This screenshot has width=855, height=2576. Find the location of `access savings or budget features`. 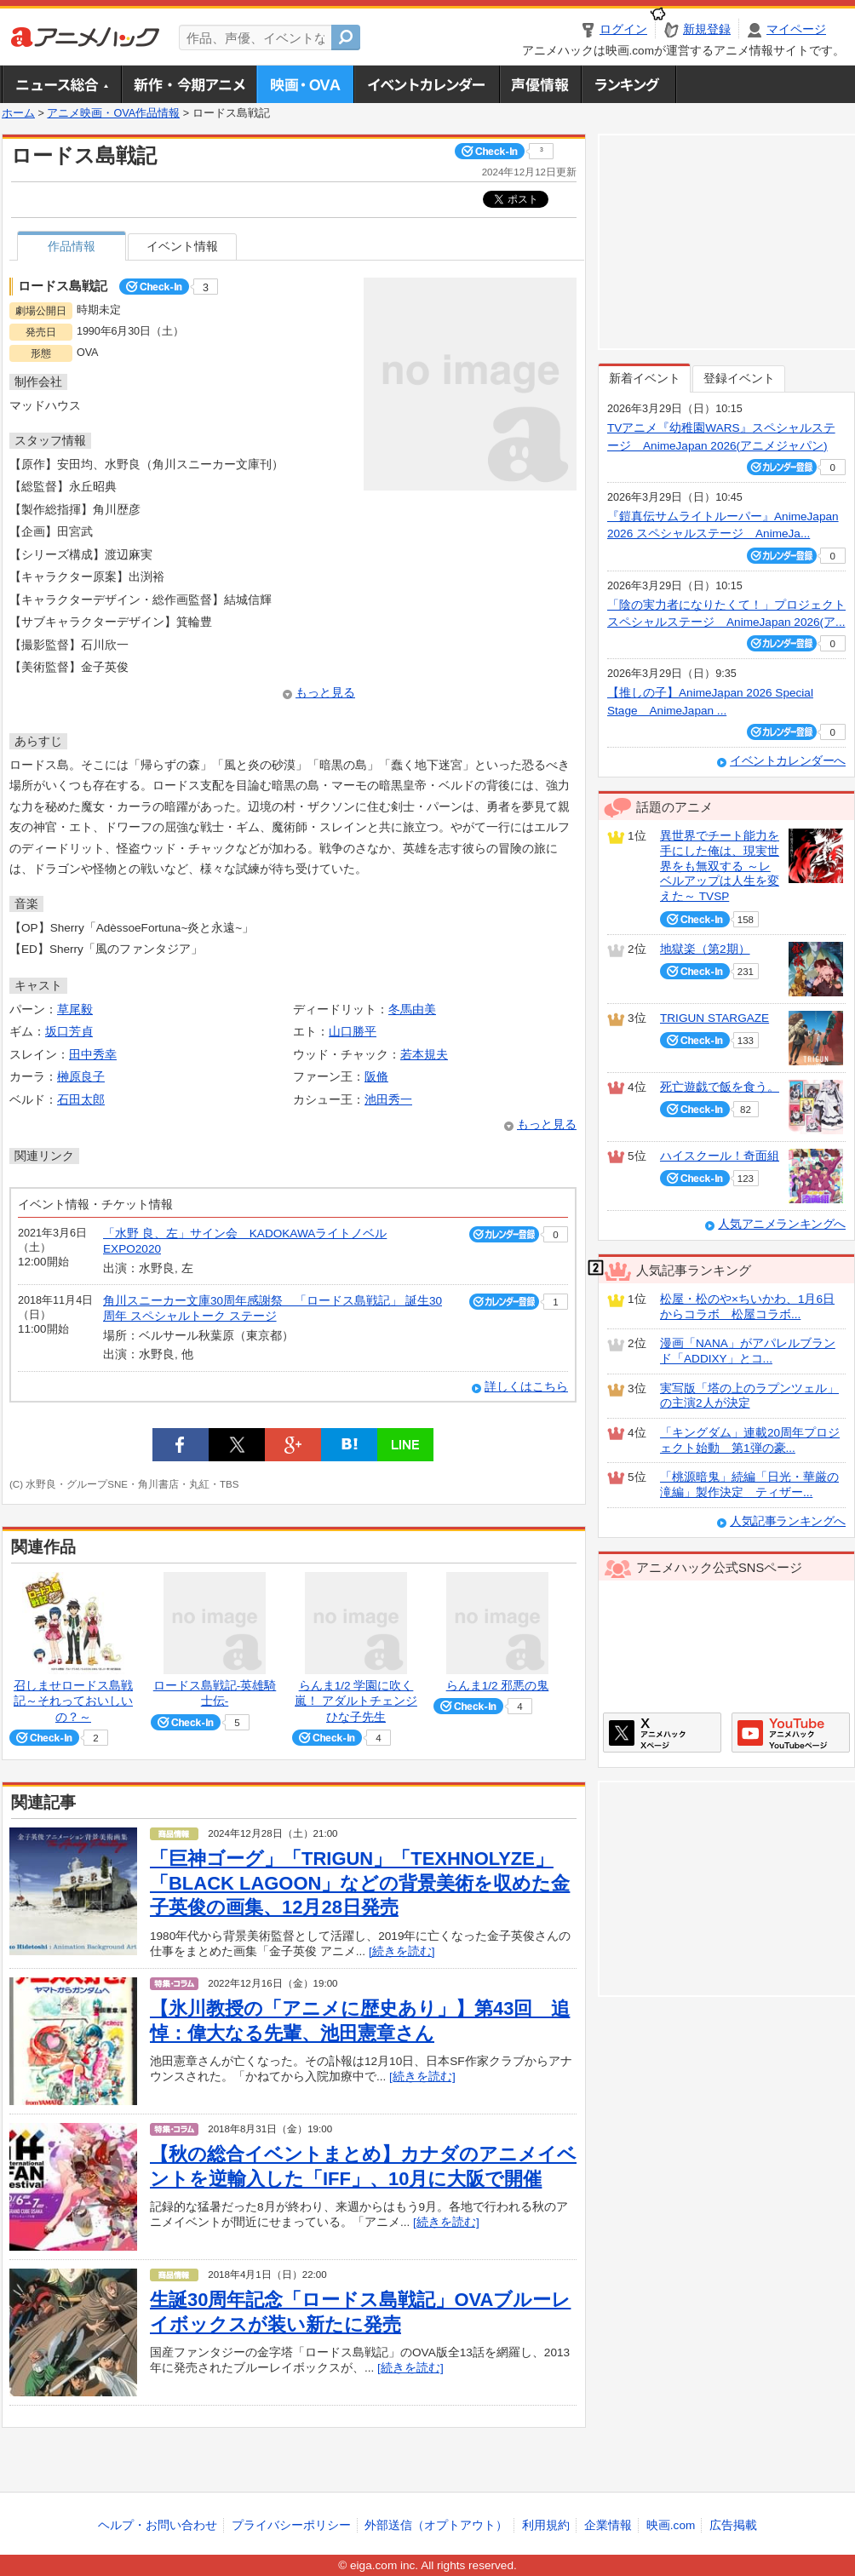

access savings or budget features is located at coordinates (657, 14).